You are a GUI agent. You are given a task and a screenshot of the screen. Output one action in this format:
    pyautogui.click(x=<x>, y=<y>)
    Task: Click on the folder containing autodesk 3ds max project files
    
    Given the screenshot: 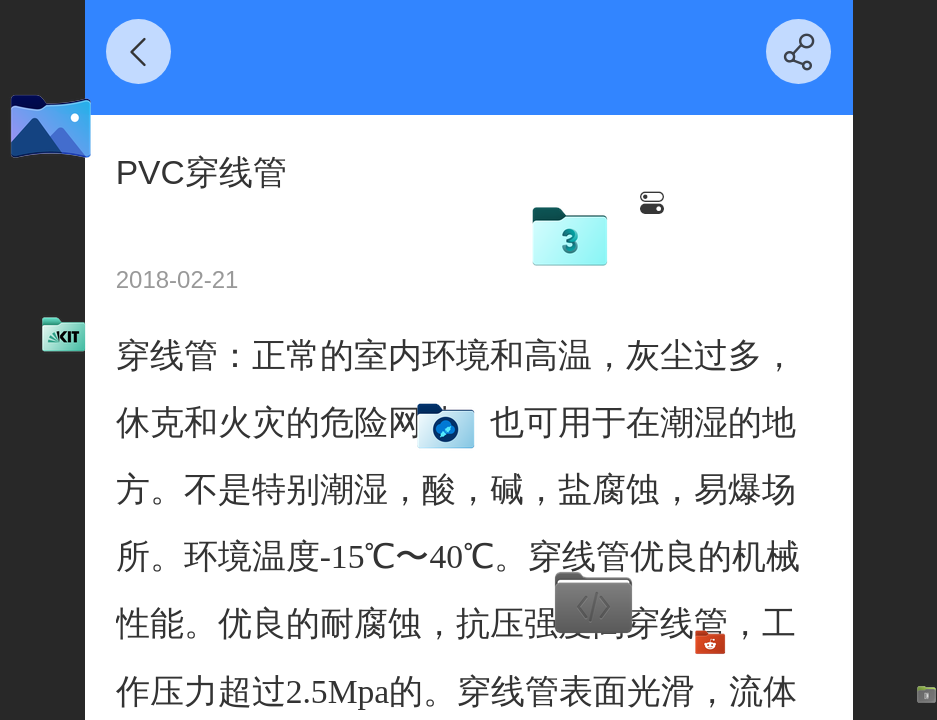 What is the action you would take?
    pyautogui.click(x=569, y=238)
    